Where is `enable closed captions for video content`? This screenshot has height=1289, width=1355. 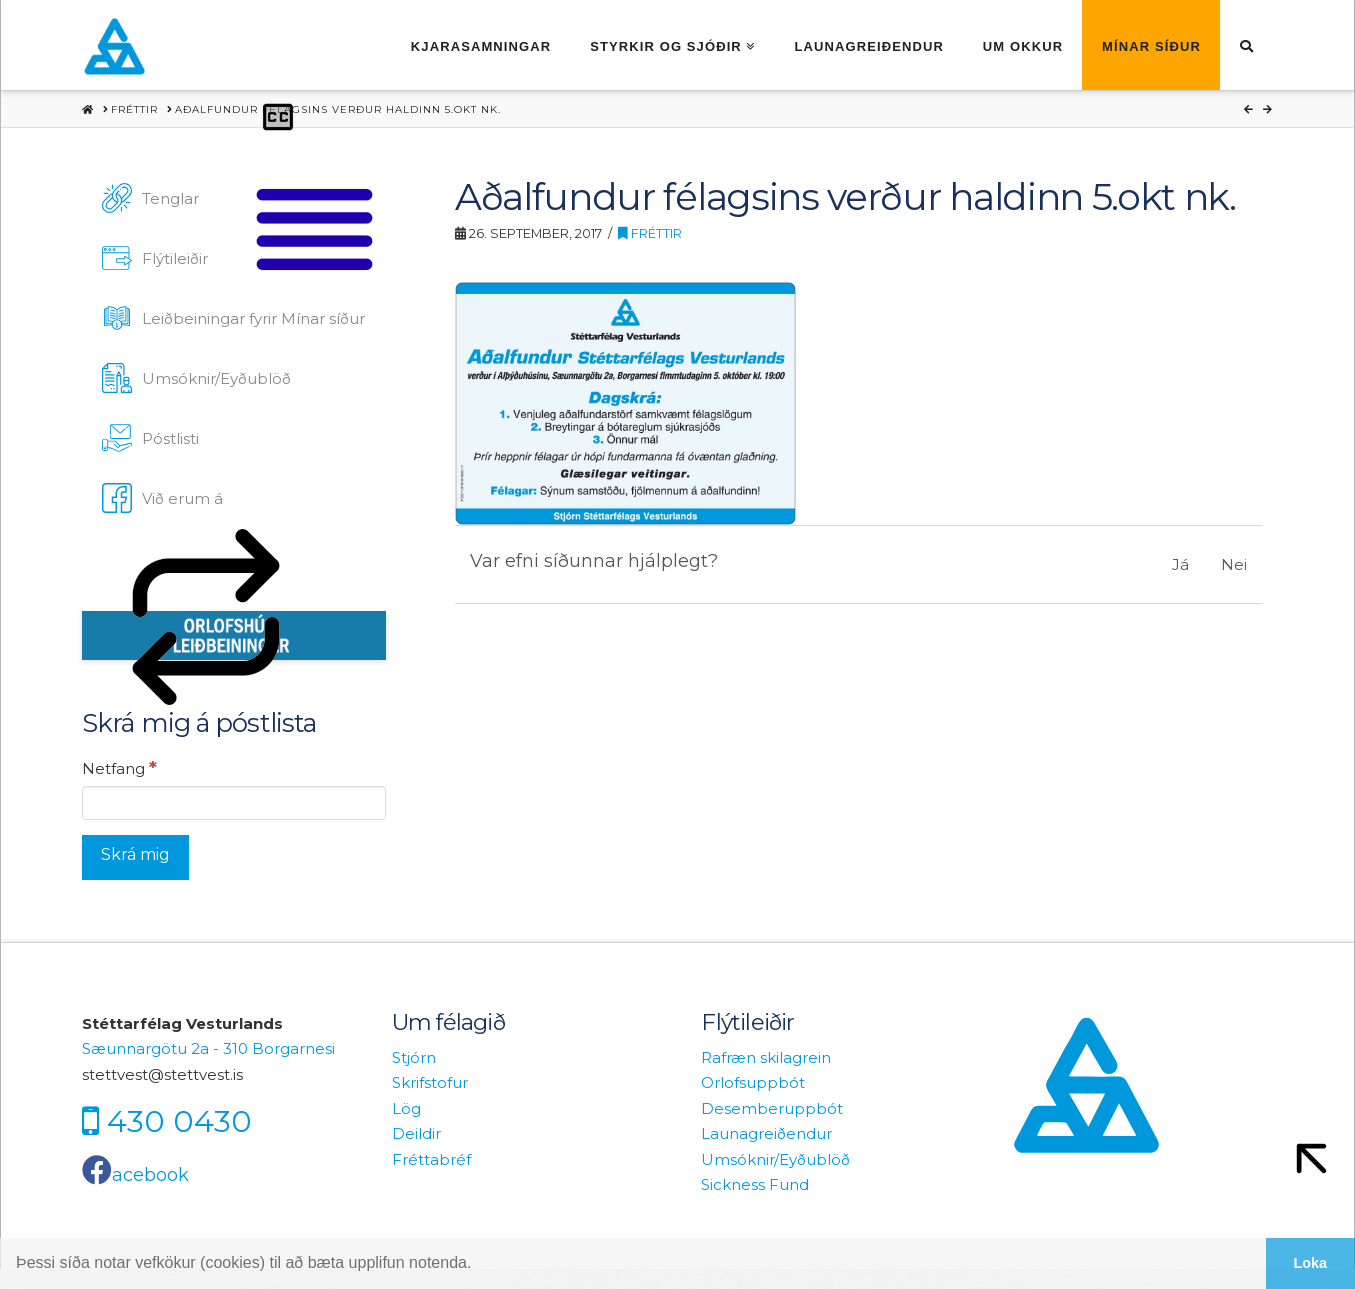 enable closed captions for video content is located at coordinates (278, 117).